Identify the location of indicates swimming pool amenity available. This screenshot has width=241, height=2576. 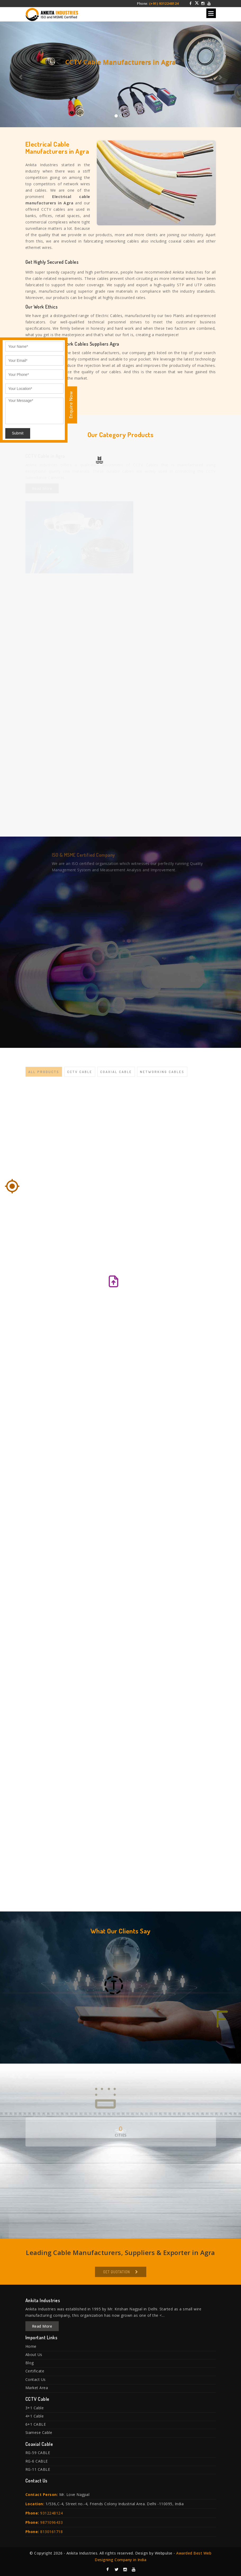
(99, 460).